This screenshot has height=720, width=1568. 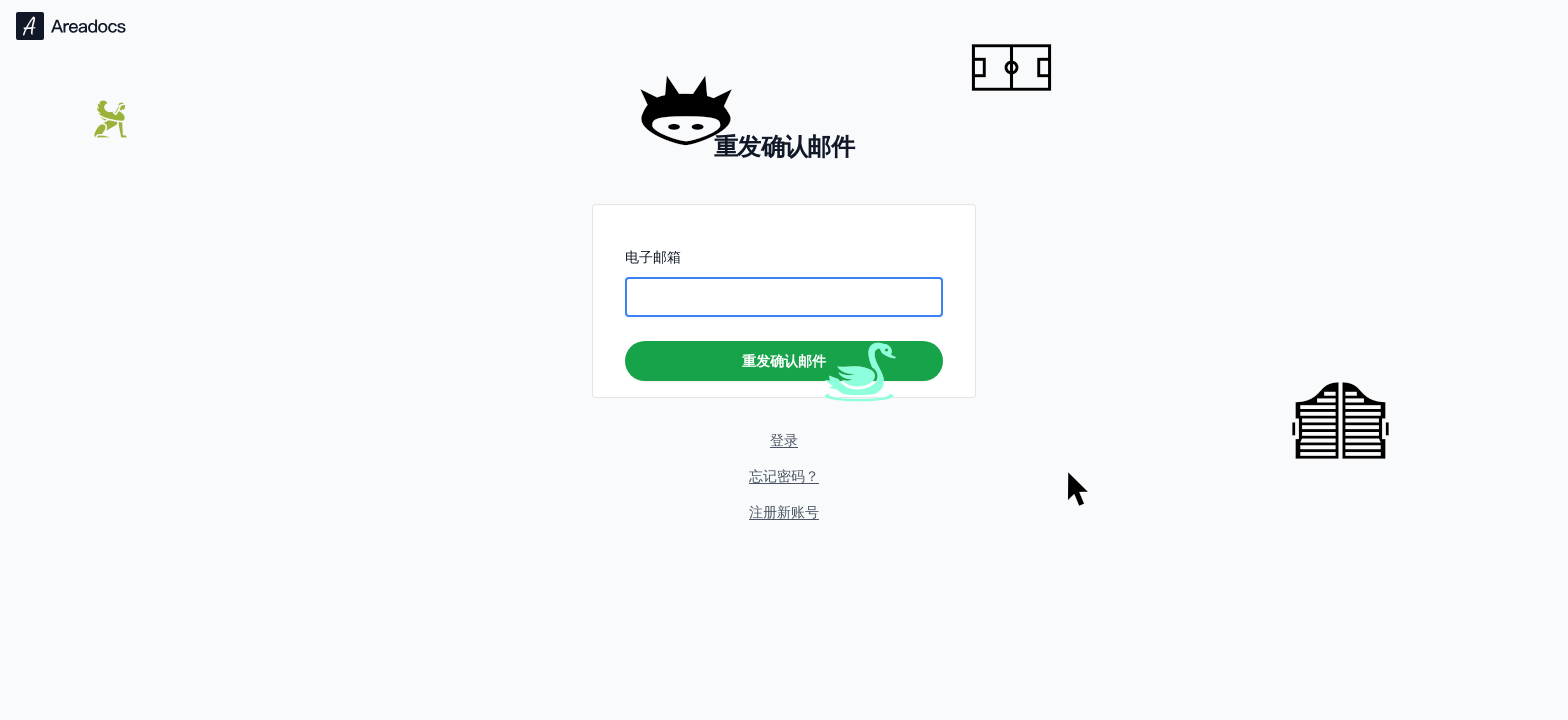 I want to click on enter a western-themed game area or saloon, so click(x=1340, y=420).